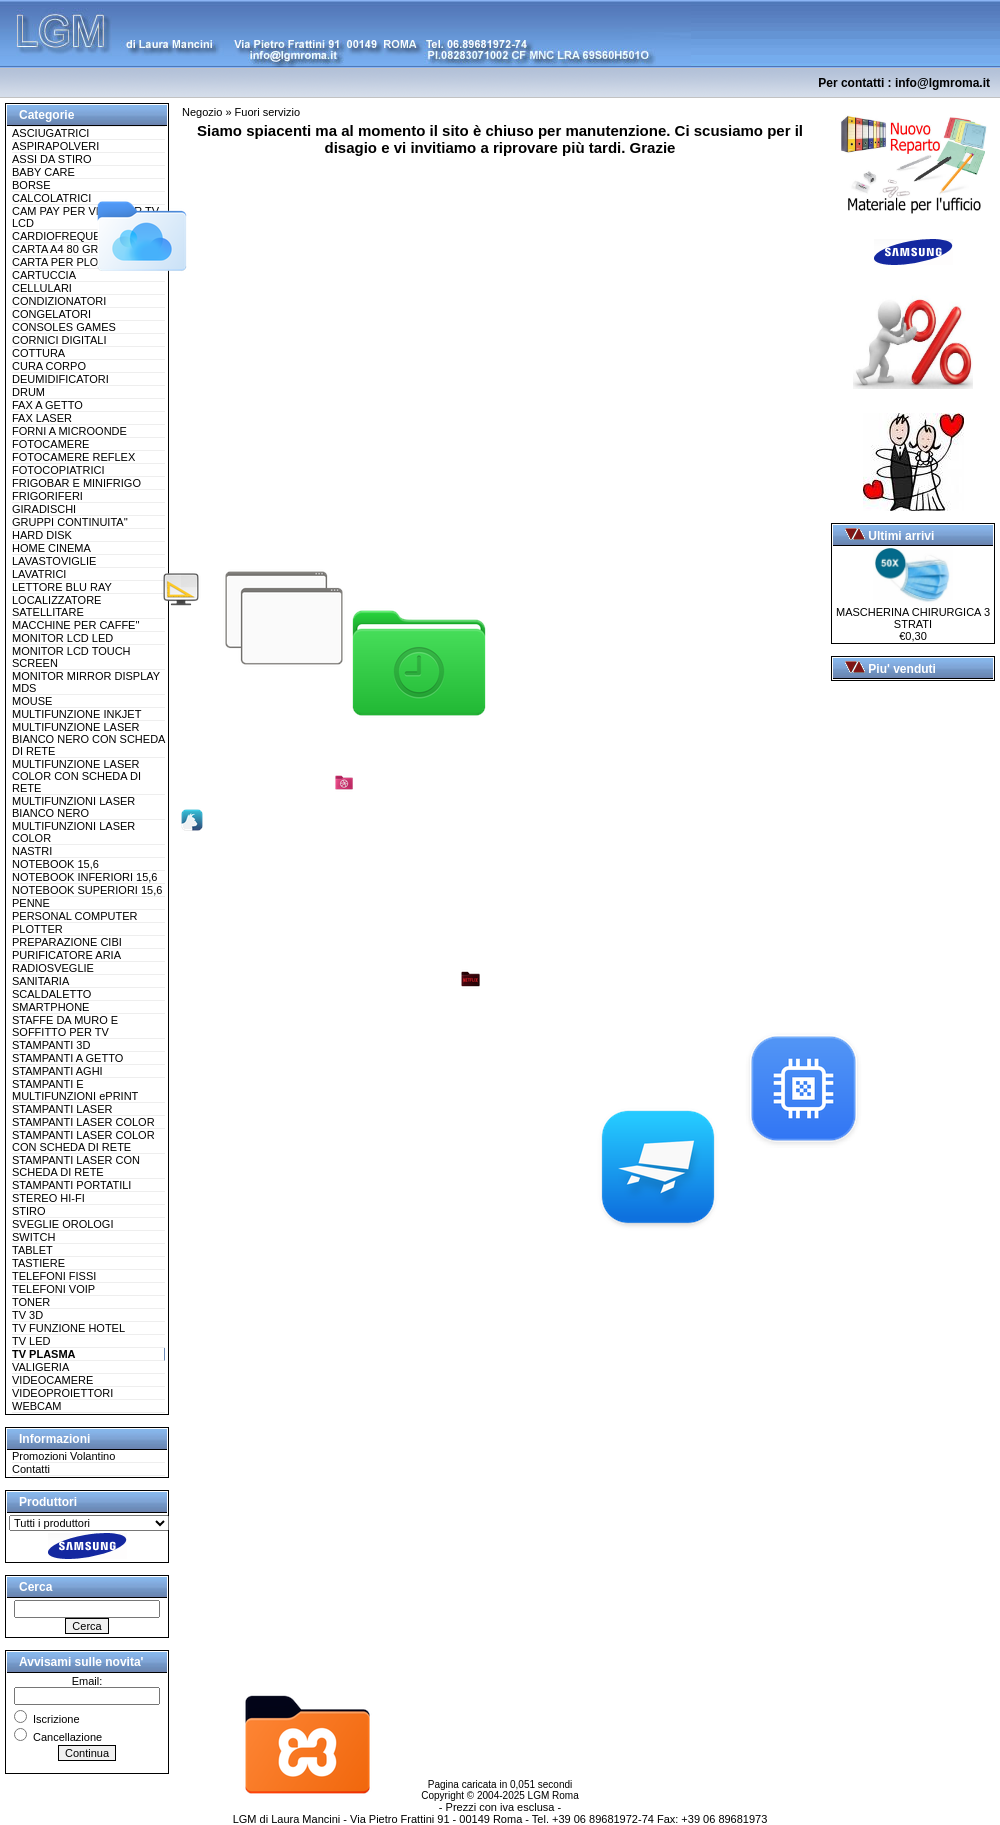  What do you see at coordinates (192, 820) in the screenshot?
I see `open rambox messaging app` at bounding box center [192, 820].